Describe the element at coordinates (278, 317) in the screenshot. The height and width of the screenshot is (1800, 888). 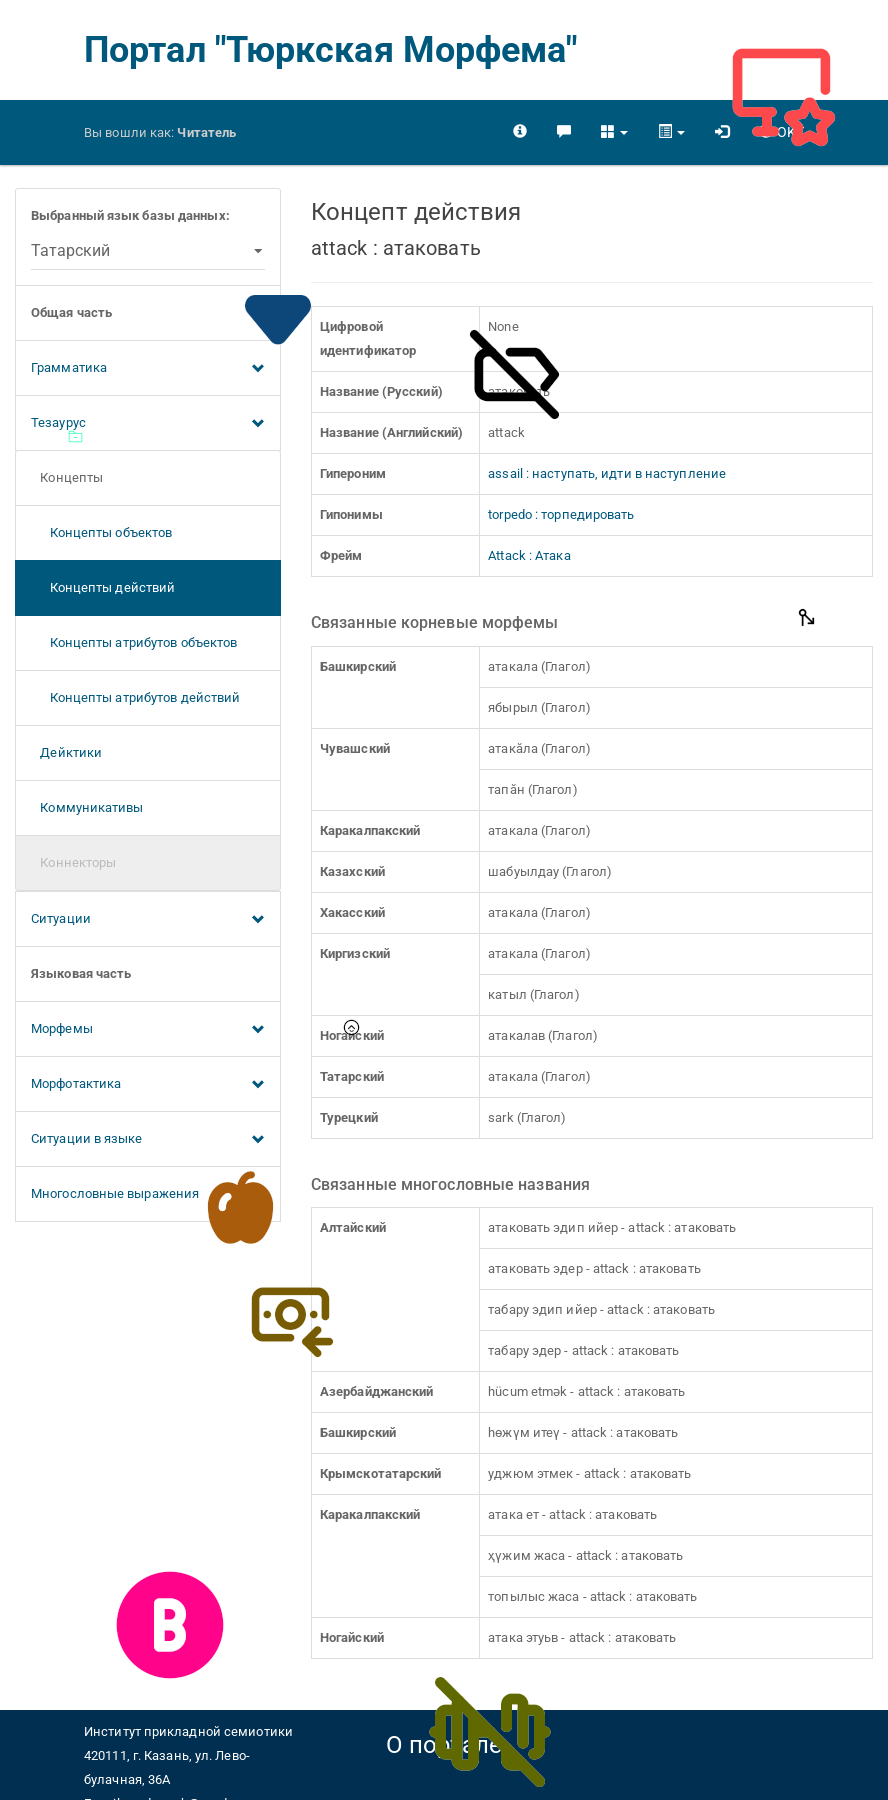
I see `expand dropdown menu` at that location.